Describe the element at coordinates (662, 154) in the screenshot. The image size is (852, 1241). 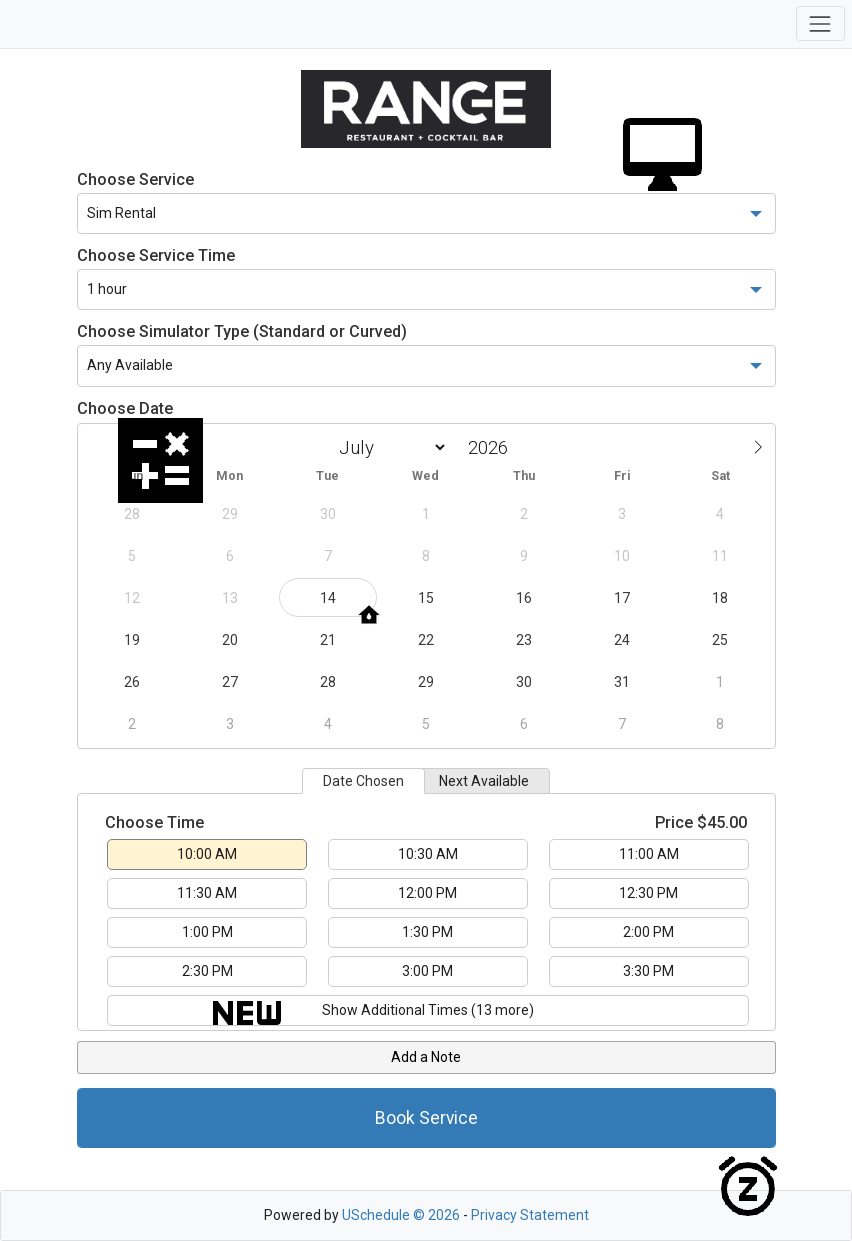
I see `access desktop or computer settings` at that location.